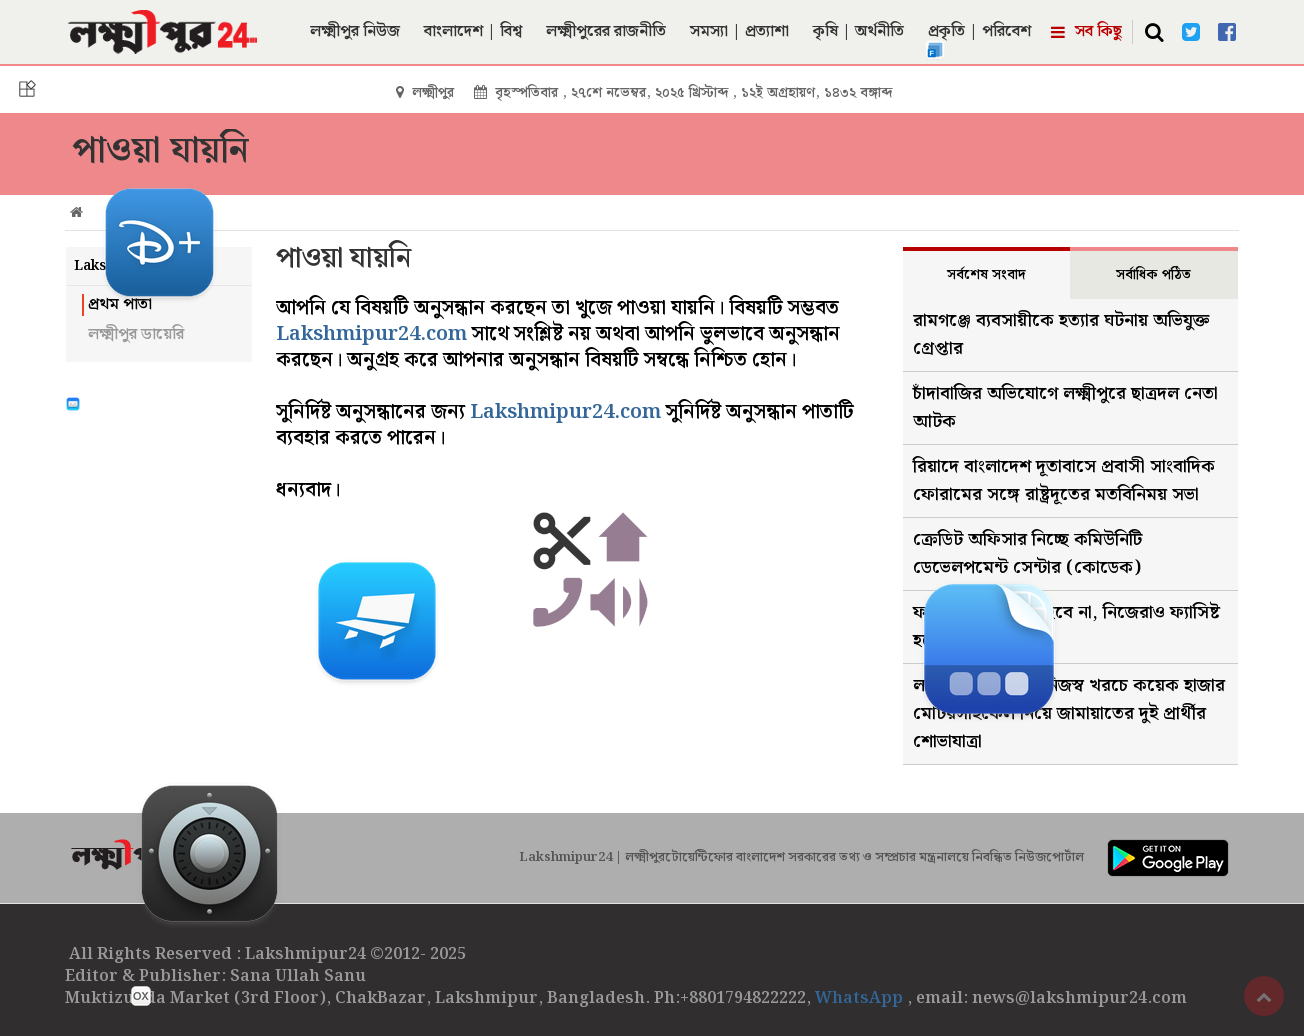 This screenshot has height=1036, width=1304. What do you see at coordinates (73, 404) in the screenshot?
I see `open the mail app` at bounding box center [73, 404].